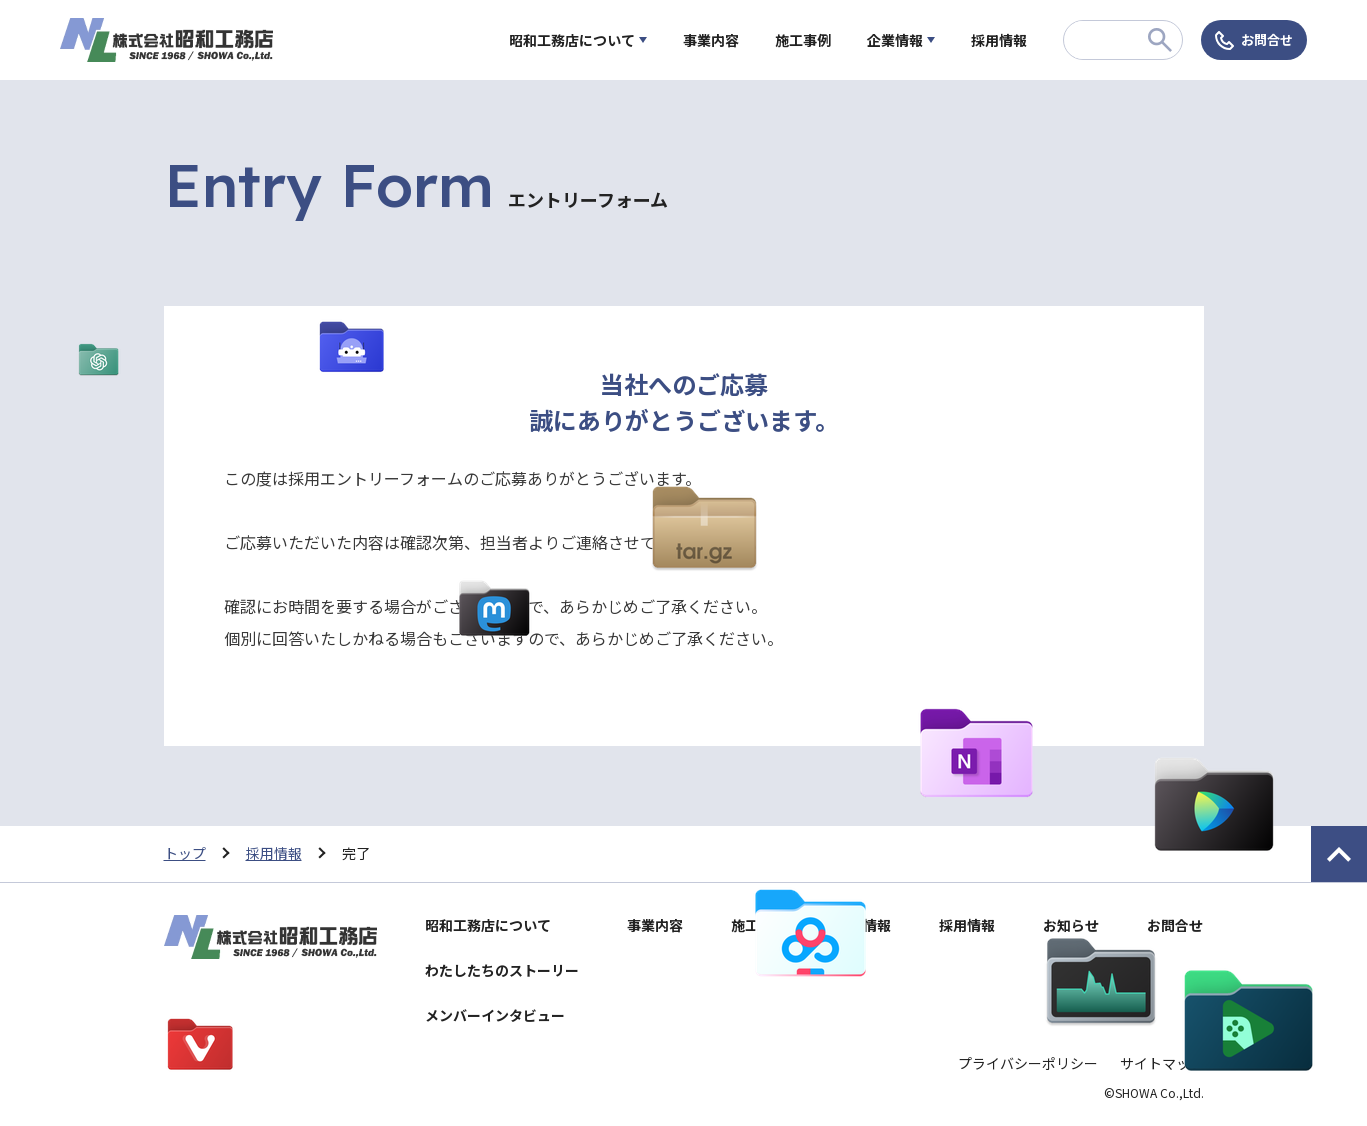 This screenshot has width=1367, height=1126. I want to click on folder containing Google Play Games PC app files, so click(1248, 1024).